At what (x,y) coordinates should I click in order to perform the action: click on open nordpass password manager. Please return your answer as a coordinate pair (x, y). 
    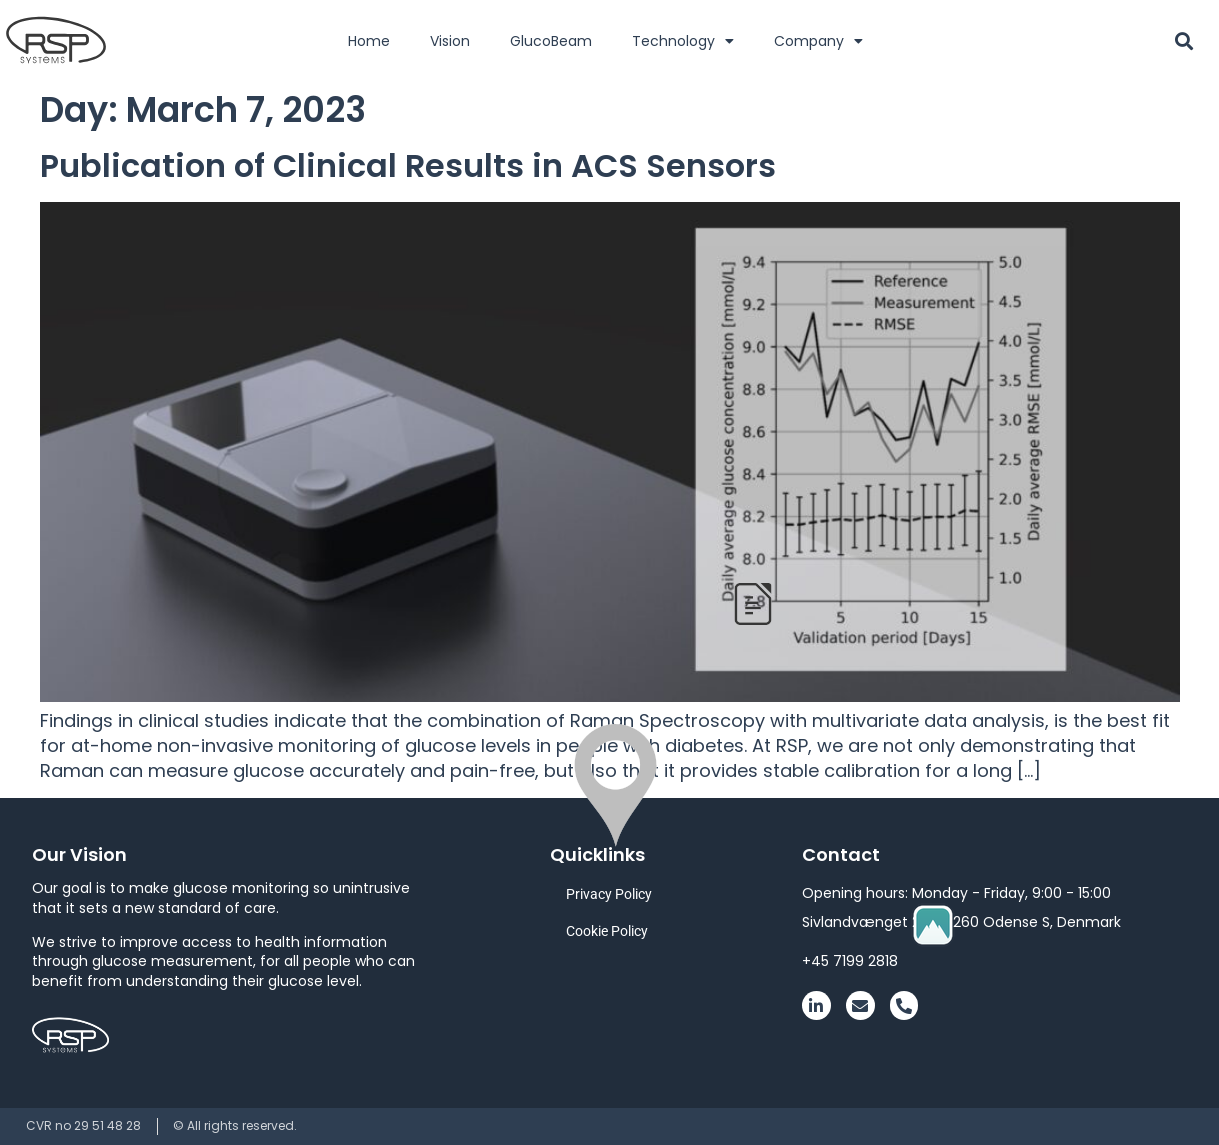
    Looking at the image, I should click on (933, 925).